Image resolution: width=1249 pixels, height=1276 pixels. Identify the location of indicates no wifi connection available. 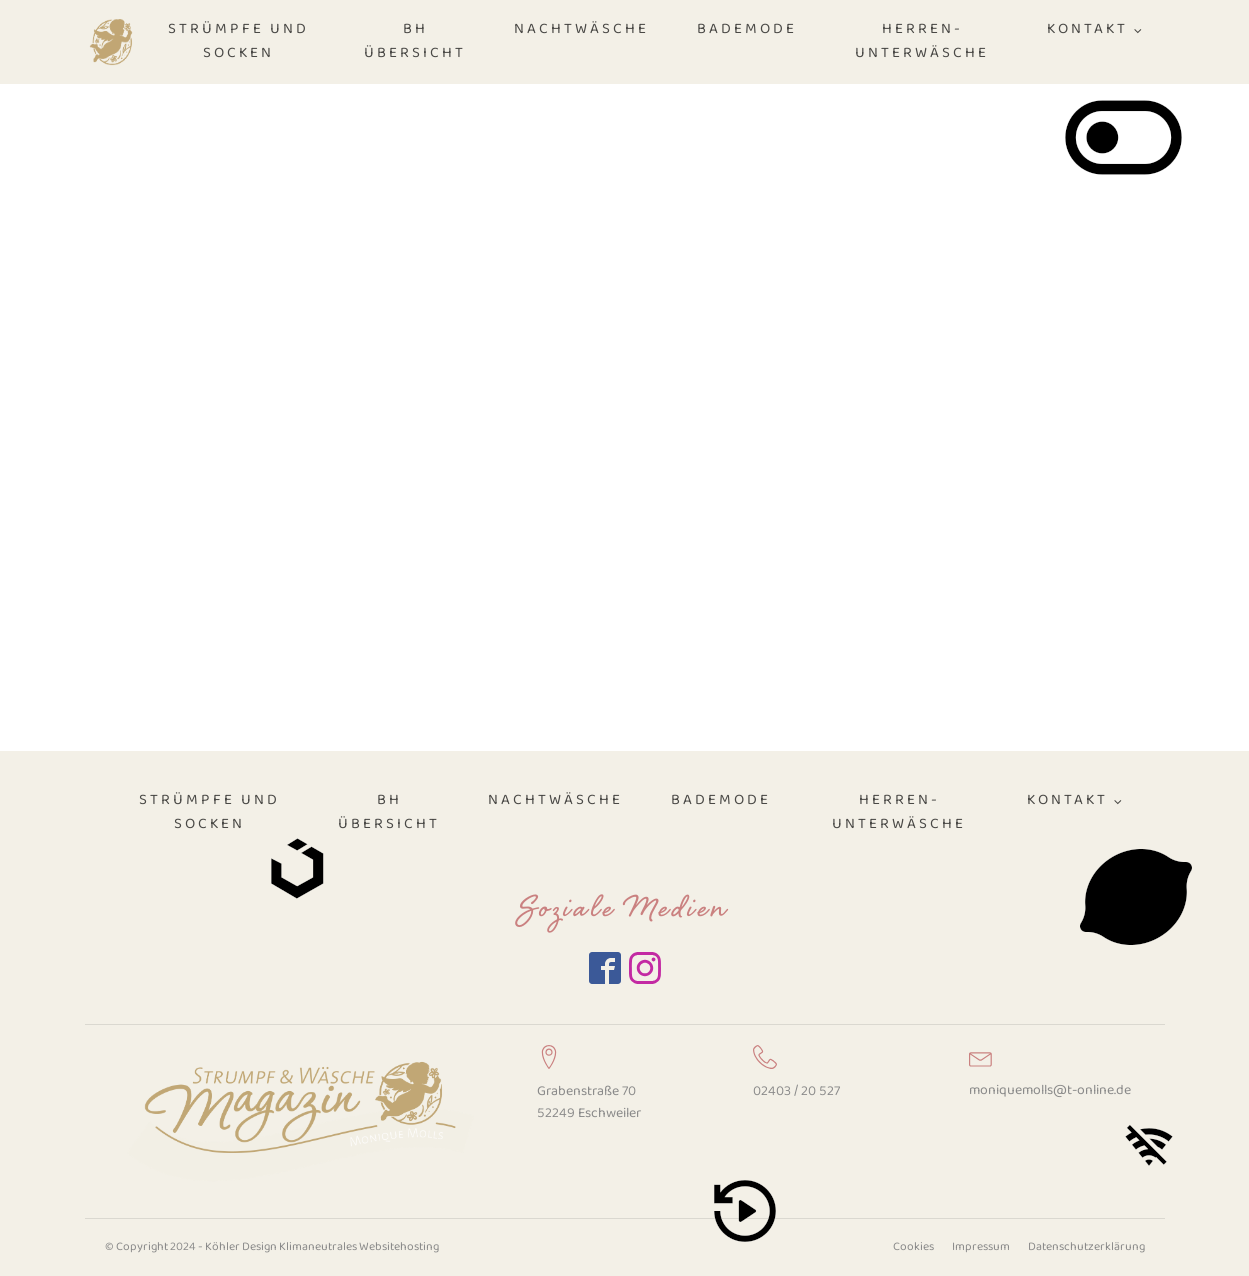
(1149, 1147).